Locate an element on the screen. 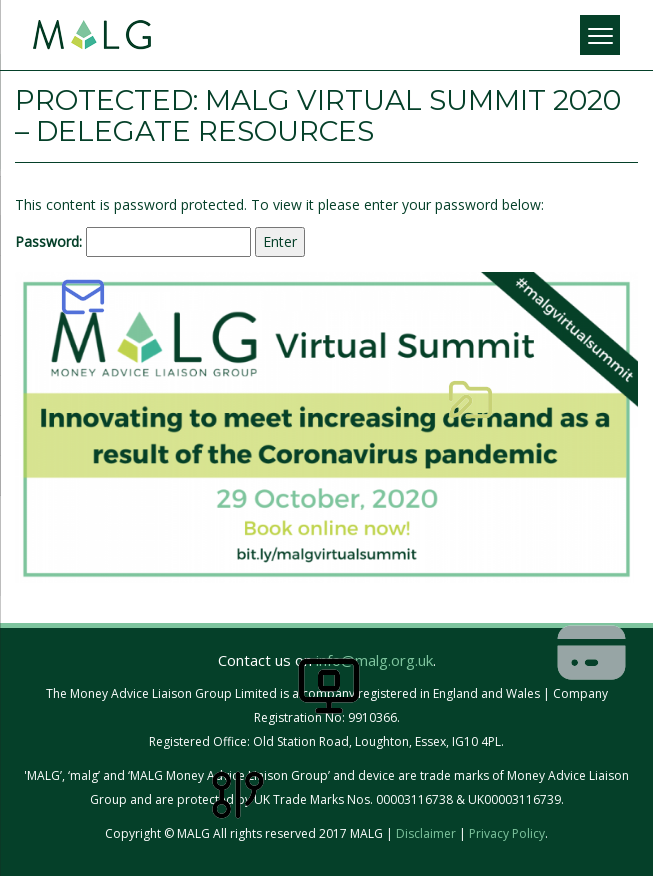 The height and width of the screenshot is (876, 653). remove an email from your inbox is located at coordinates (83, 297).